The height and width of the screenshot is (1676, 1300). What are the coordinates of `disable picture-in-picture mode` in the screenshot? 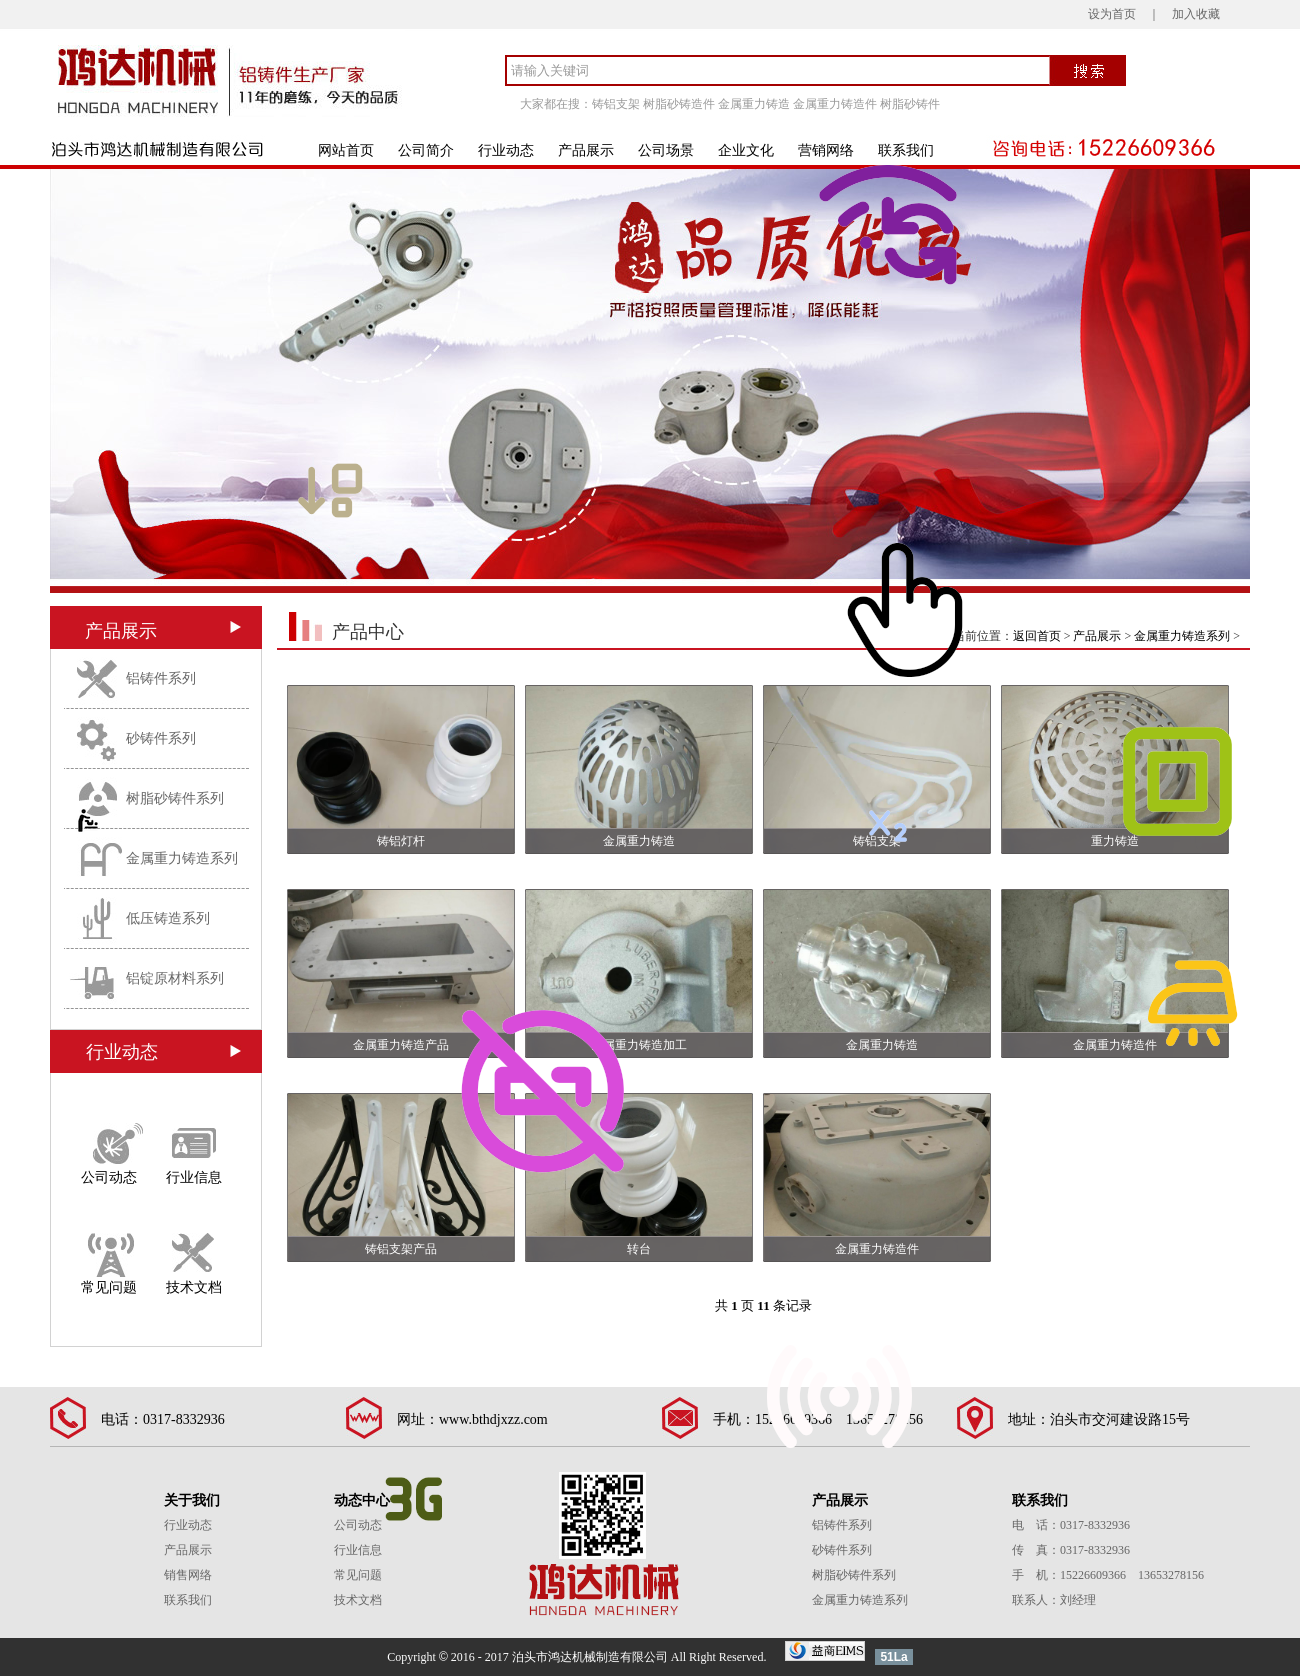 It's located at (543, 1091).